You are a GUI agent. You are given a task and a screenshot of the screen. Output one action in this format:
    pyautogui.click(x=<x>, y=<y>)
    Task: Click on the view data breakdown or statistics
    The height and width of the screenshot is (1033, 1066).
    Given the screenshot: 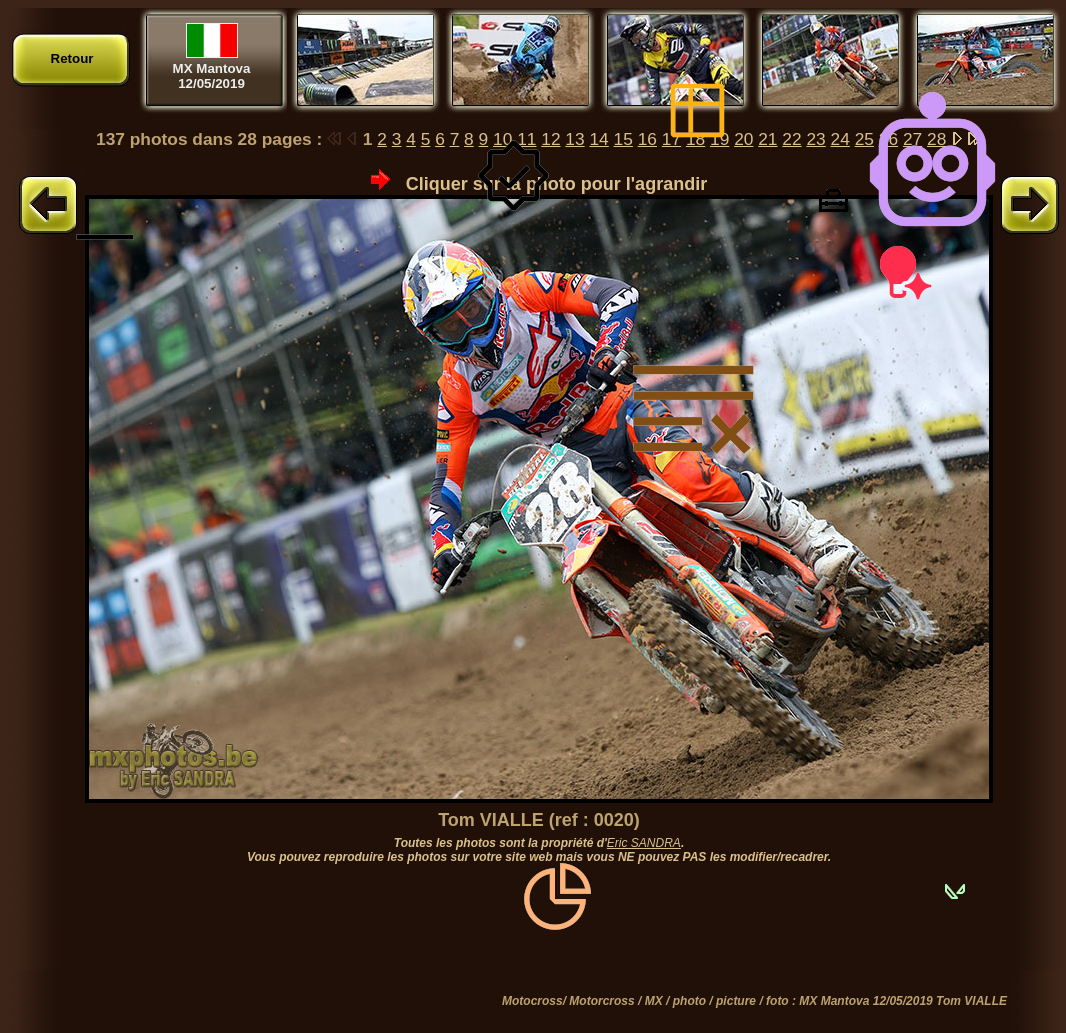 What is the action you would take?
    pyautogui.click(x=555, y=899)
    